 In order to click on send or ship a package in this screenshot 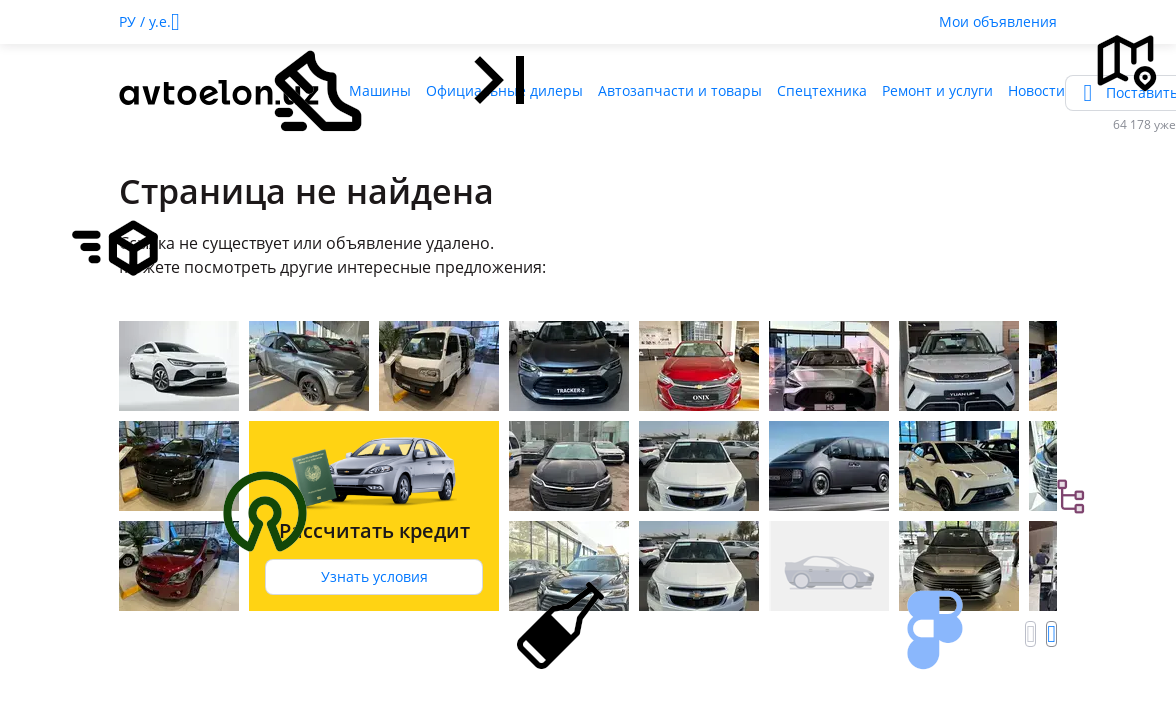, I will do `click(117, 247)`.